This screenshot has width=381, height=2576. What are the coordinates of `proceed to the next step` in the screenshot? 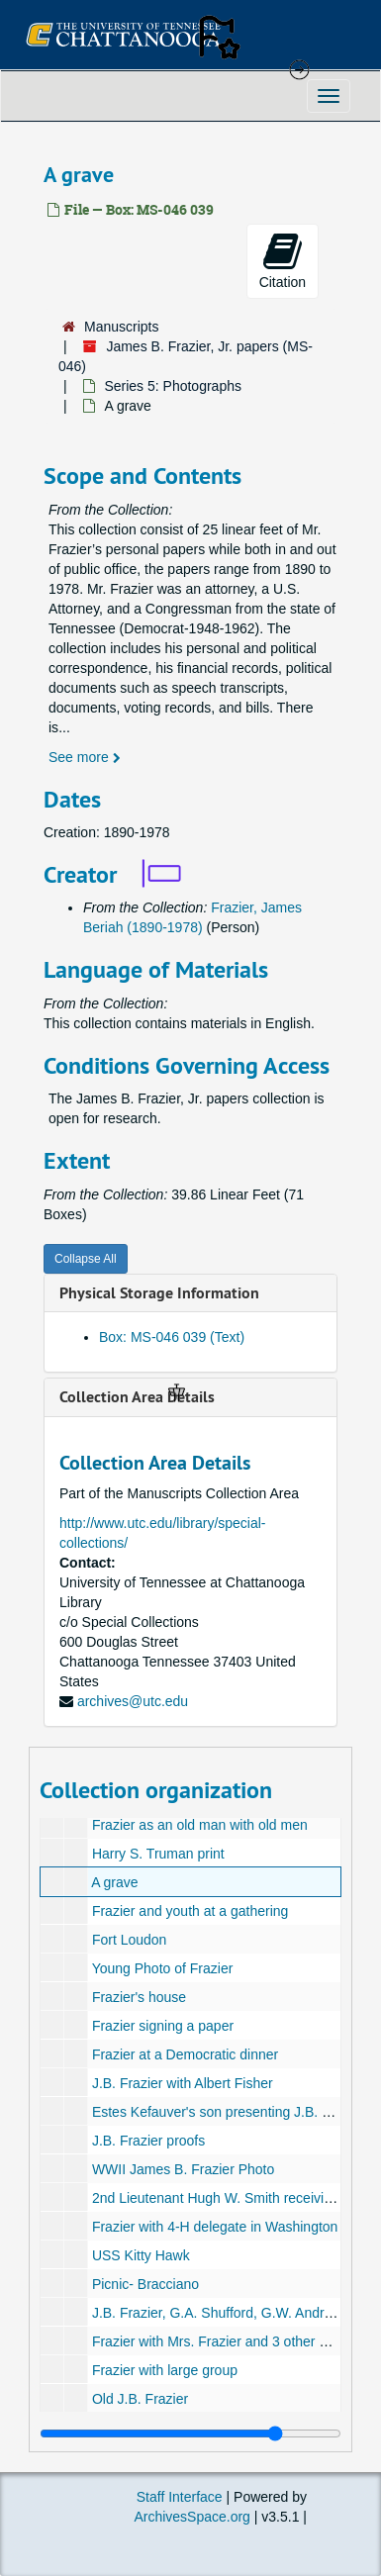 It's located at (299, 69).